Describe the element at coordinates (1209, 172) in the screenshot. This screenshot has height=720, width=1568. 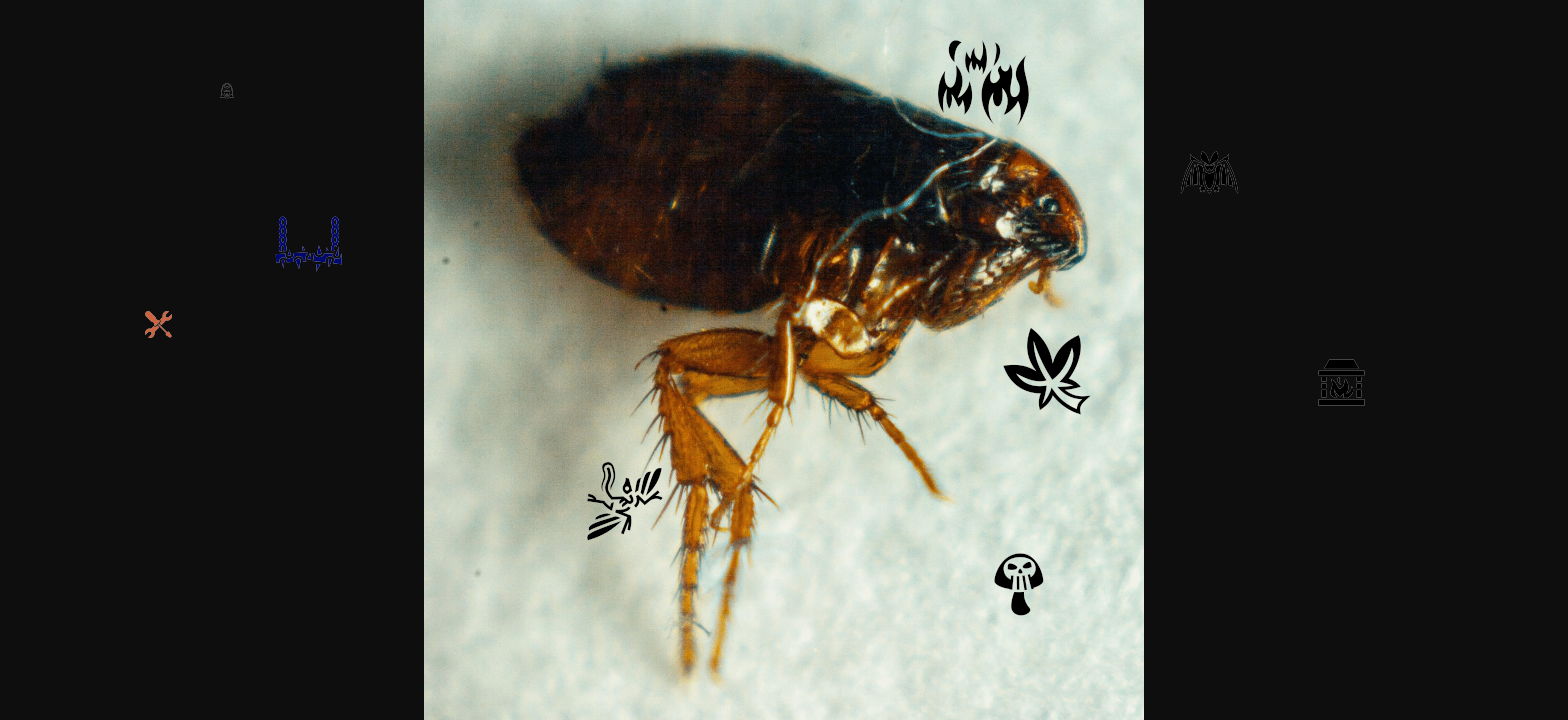
I see `bat creature icon for halloween or horror-themed game` at that location.